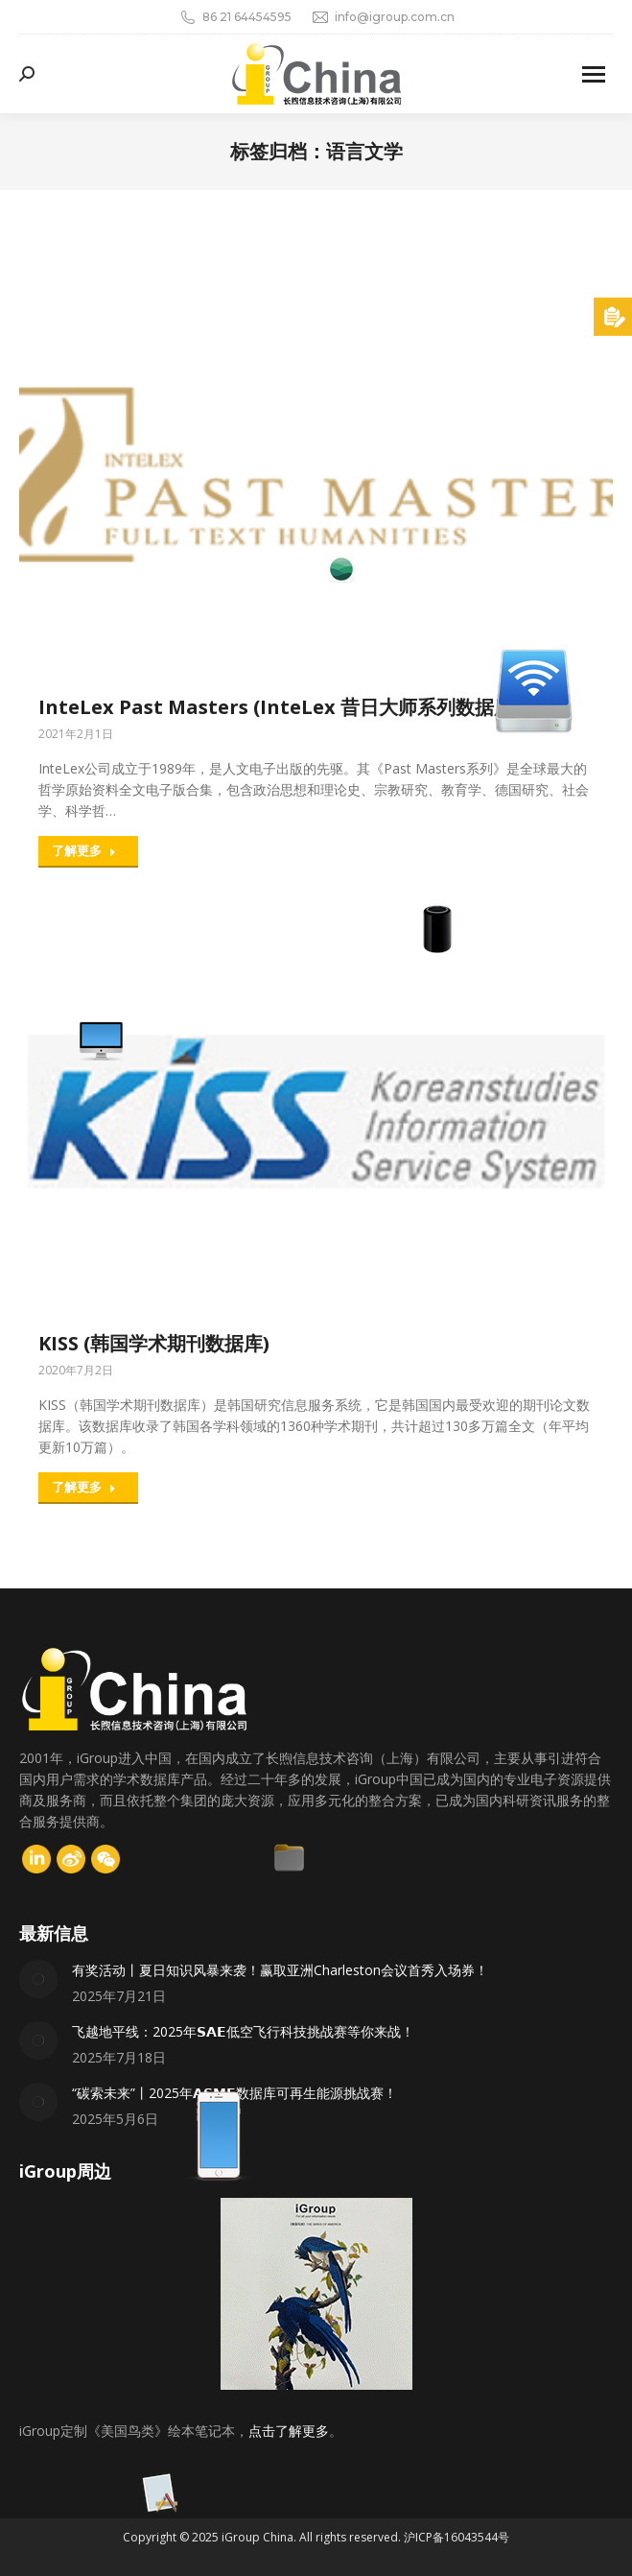 The image size is (632, 2576). What do you see at coordinates (533, 692) in the screenshot?
I see `access a wireless network drive` at bounding box center [533, 692].